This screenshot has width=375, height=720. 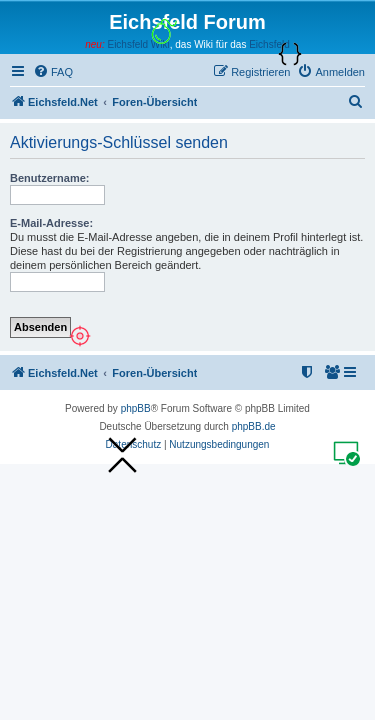 I want to click on indicates a namespace or module in code, so click(x=290, y=54).